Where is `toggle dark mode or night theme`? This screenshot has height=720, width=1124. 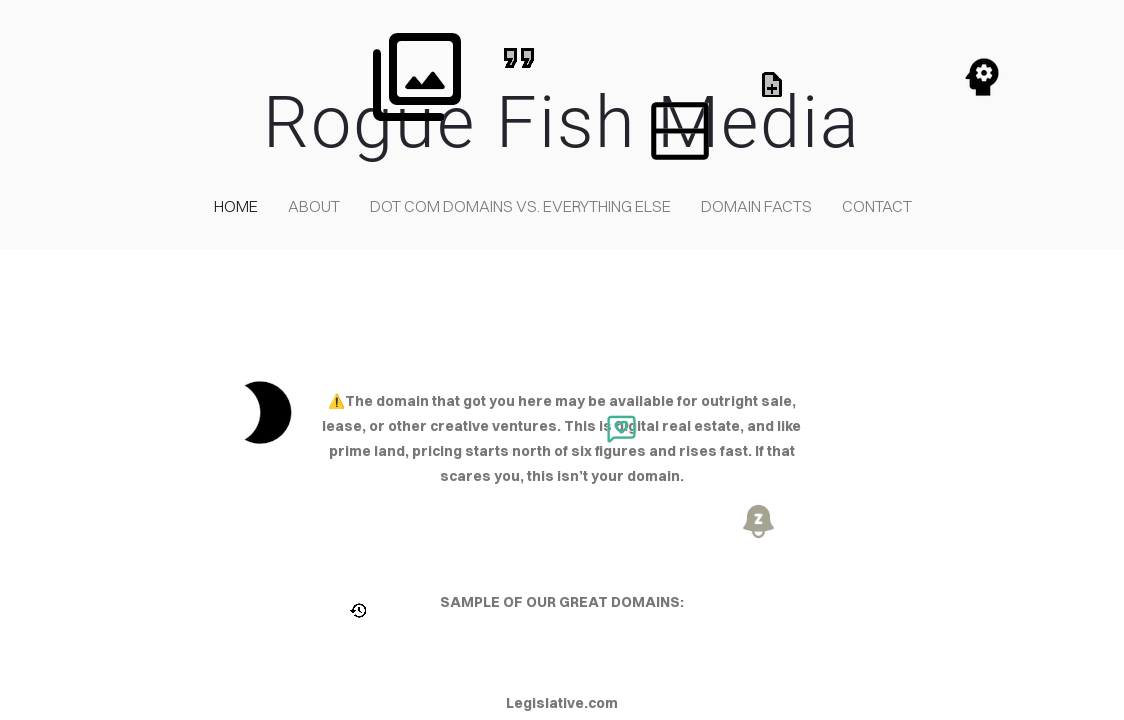 toggle dark mode or night theme is located at coordinates (266, 412).